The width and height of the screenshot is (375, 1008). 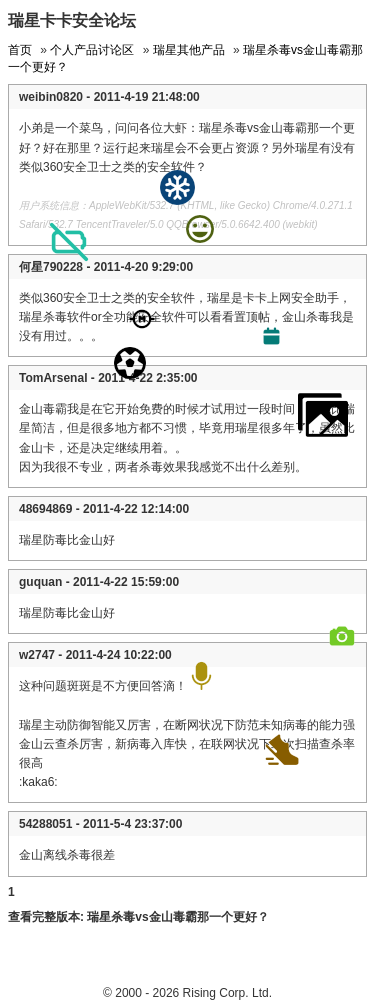 I want to click on tap to use voice input, so click(x=201, y=675).